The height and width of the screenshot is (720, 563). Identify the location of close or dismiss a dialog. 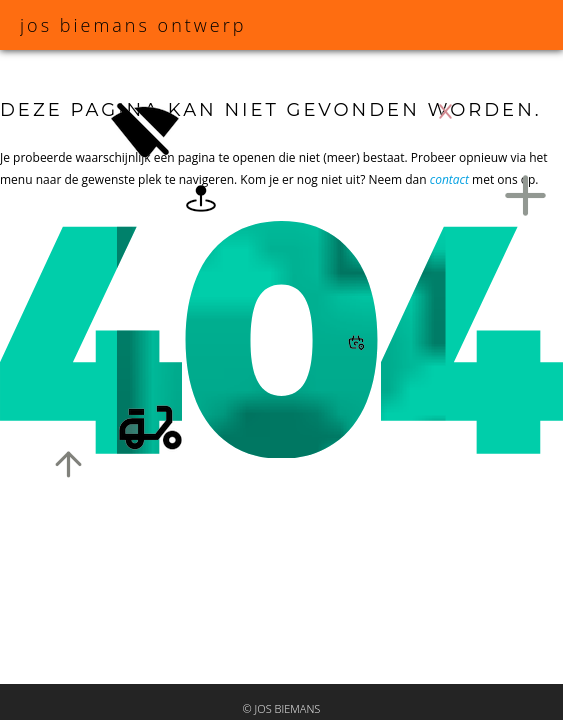
(445, 111).